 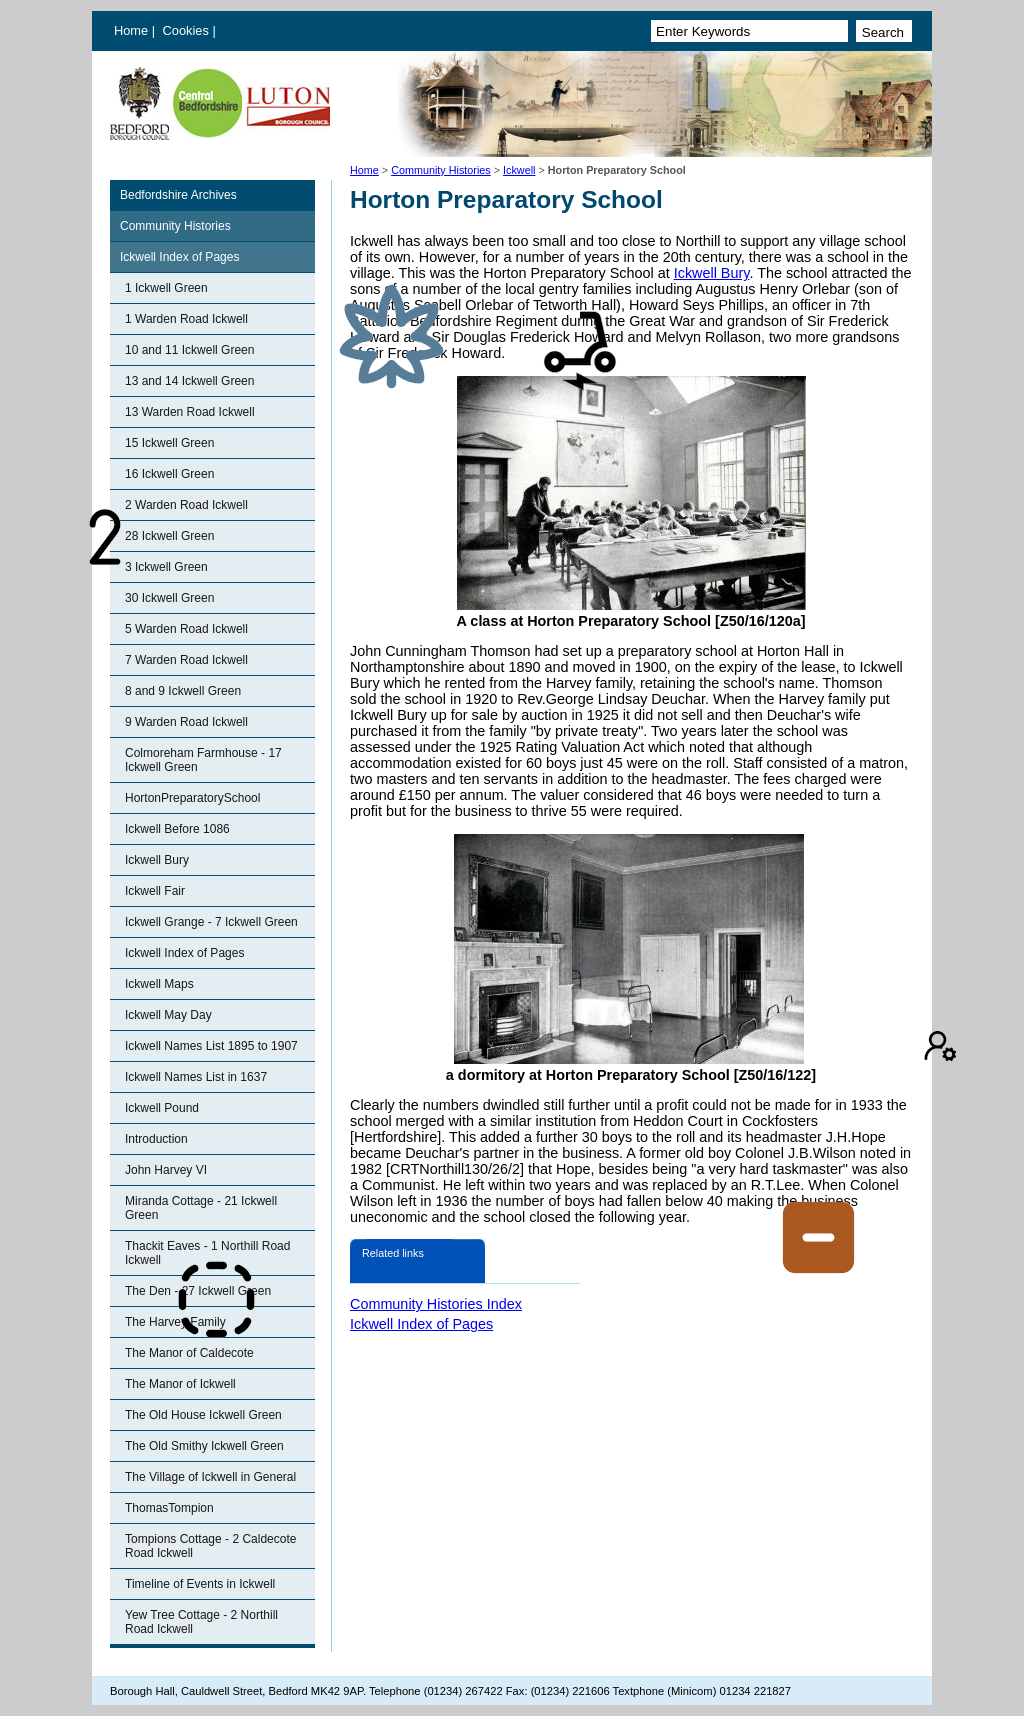 I want to click on indicates cannabis-related content or products, so click(x=391, y=336).